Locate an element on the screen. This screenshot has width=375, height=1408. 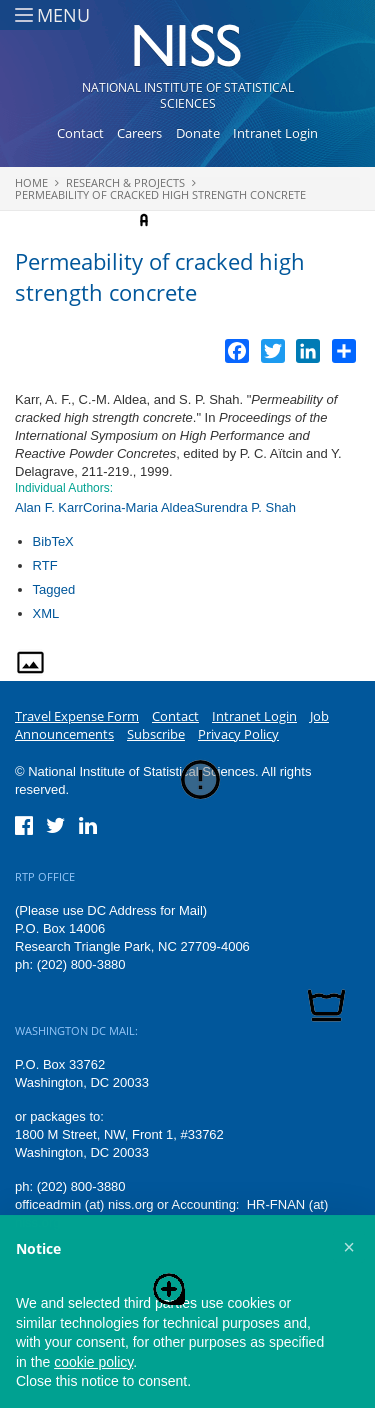
adjust text or font settings is located at coordinates (144, 220).